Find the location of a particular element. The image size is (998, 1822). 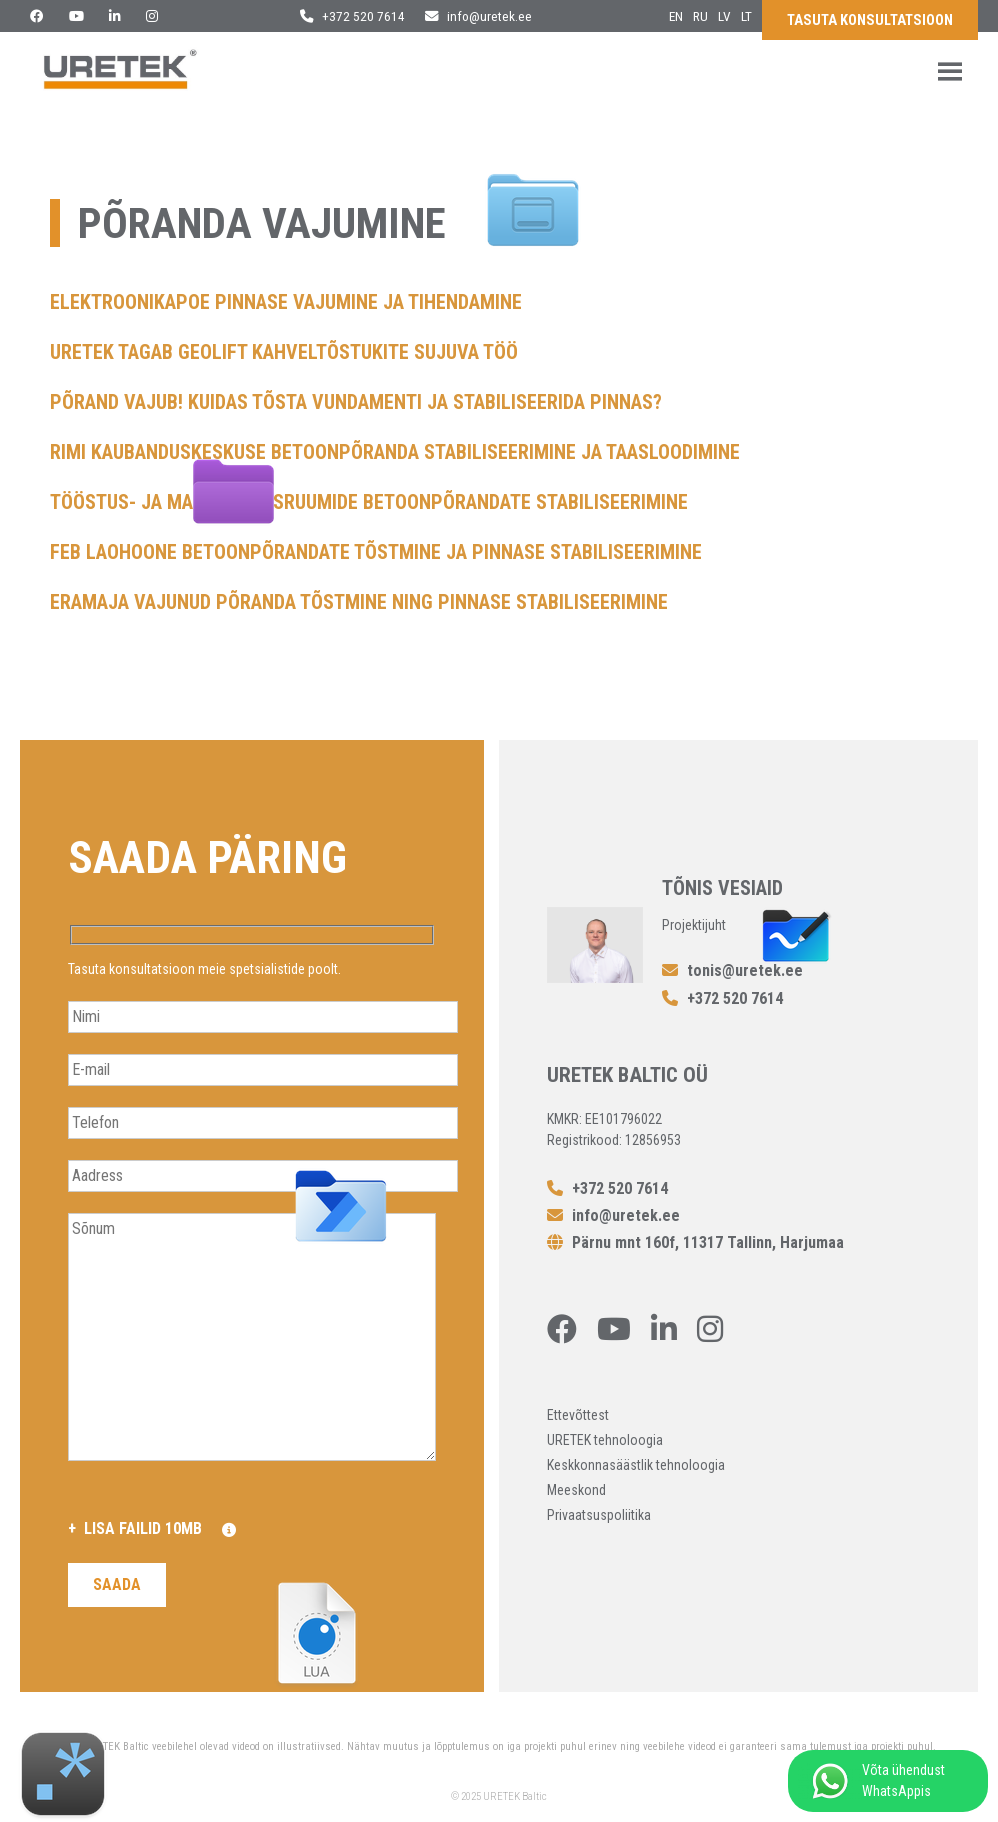

open folder containing files is located at coordinates (233, 491).